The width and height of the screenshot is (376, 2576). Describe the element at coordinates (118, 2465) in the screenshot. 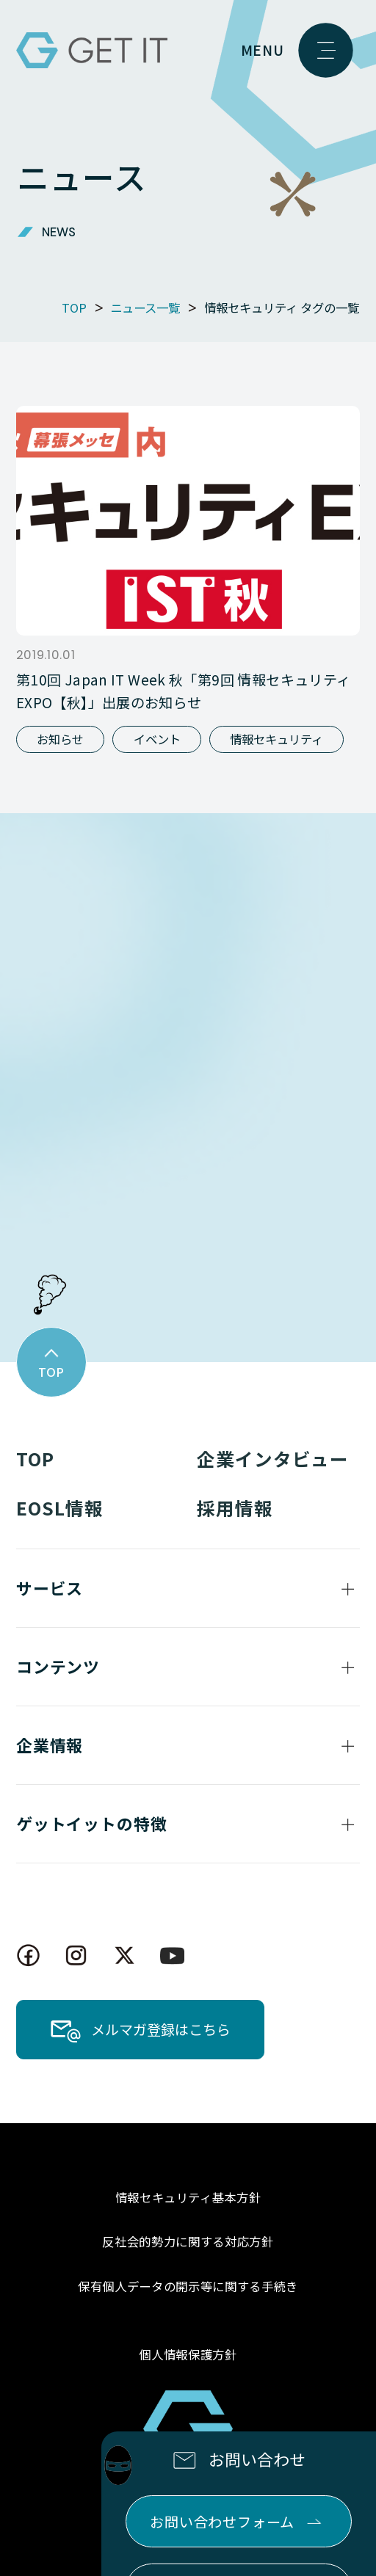

I see `toggle stealth or incognito mode` at that location.